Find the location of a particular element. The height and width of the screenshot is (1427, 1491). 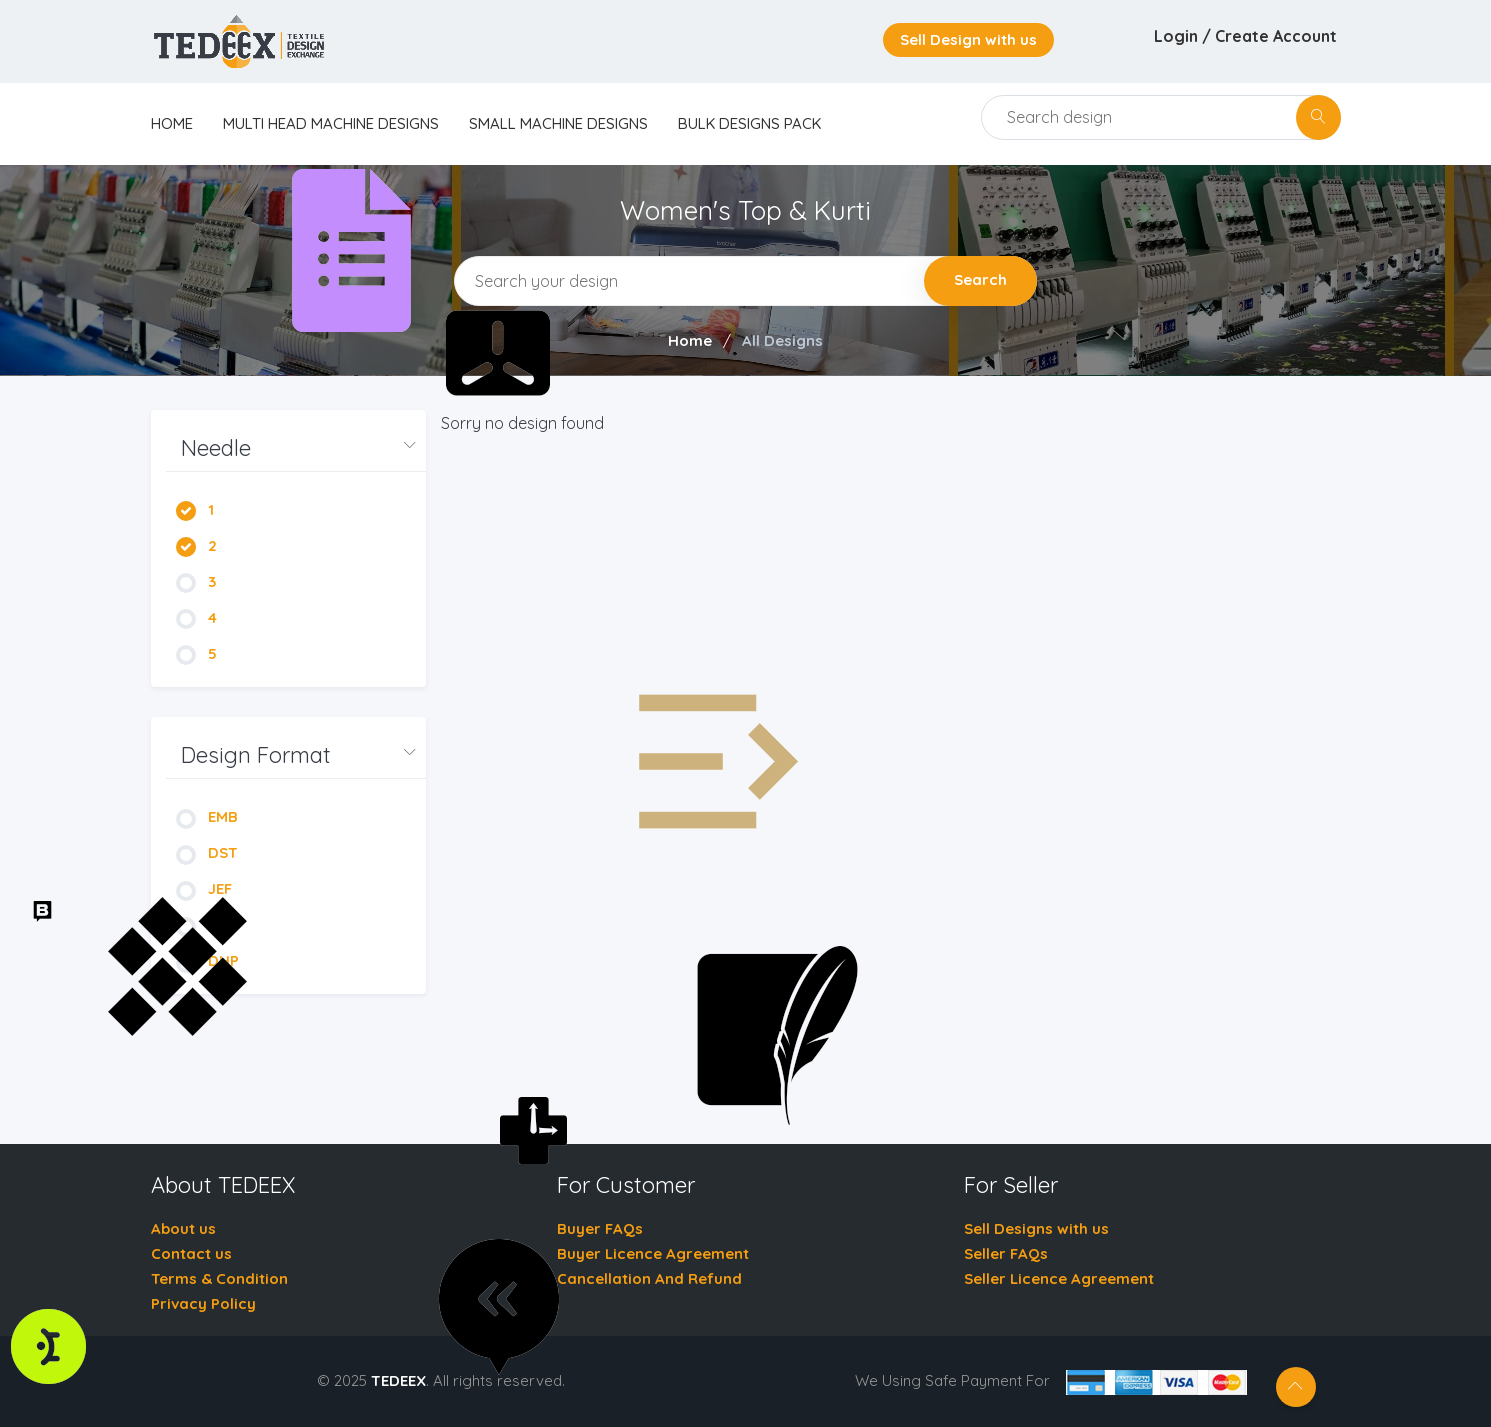

mingw-w64 compiler toolchain logo is located at coordinates (177, 966).